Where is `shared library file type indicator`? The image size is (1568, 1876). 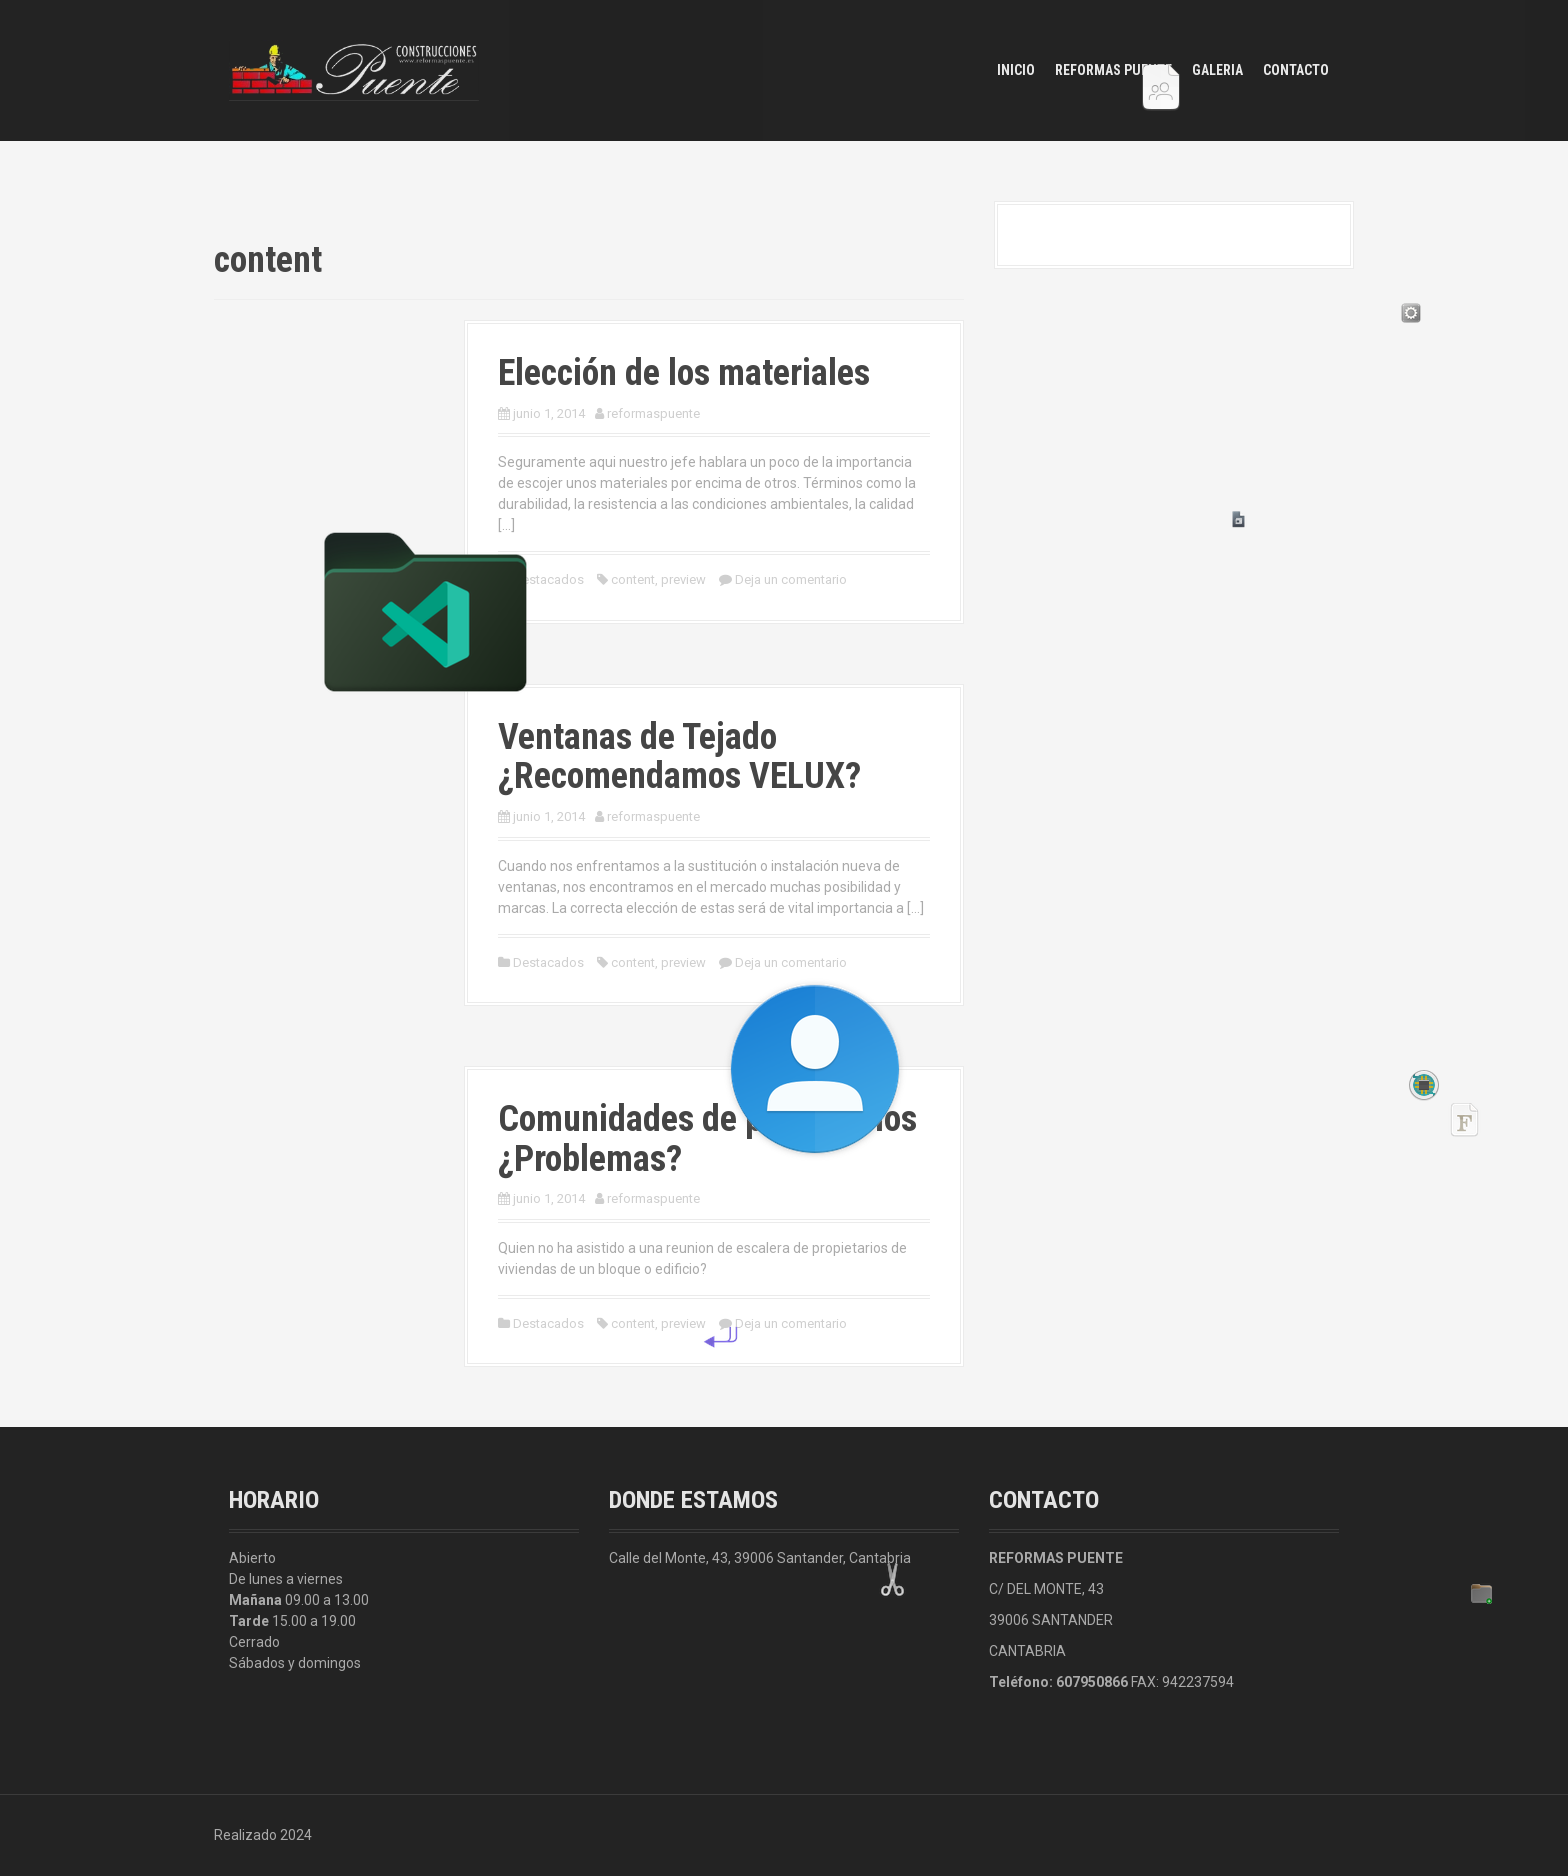 shared library file type indicator is located at coordinates (1411, 313).